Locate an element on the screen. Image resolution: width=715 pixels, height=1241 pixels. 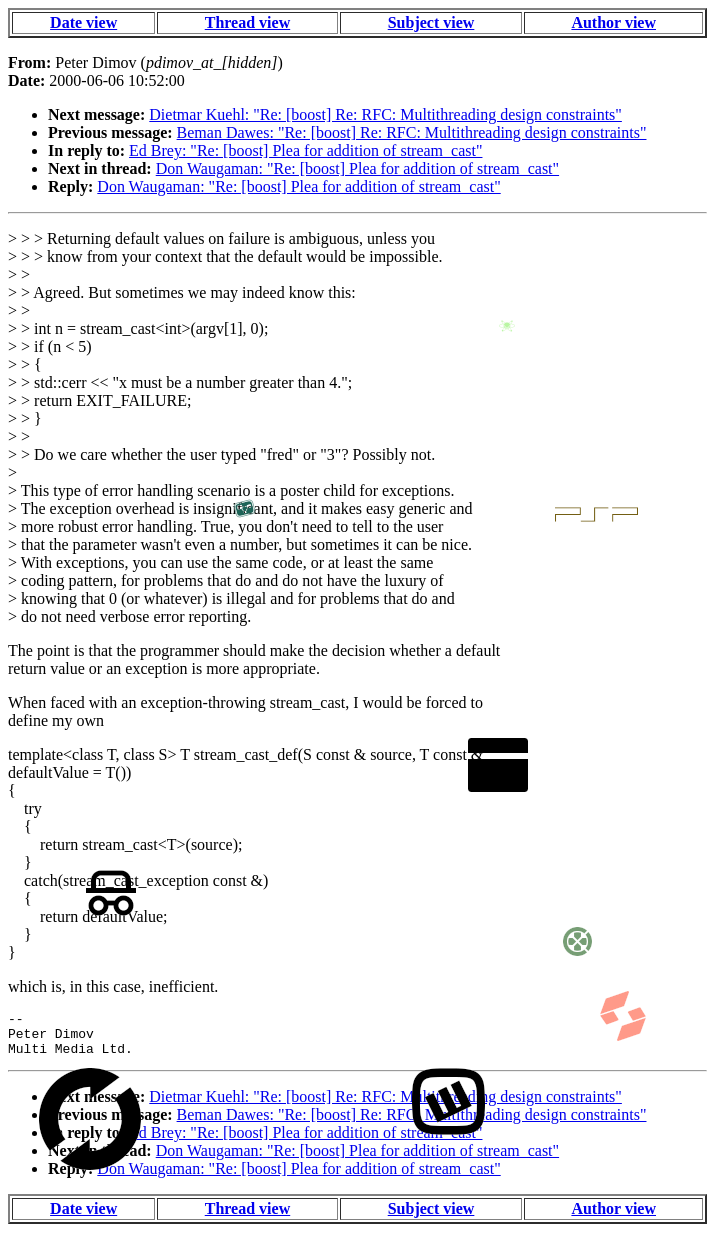
playstation portable (PSP) brand logo is located at coordinates (596, 514).